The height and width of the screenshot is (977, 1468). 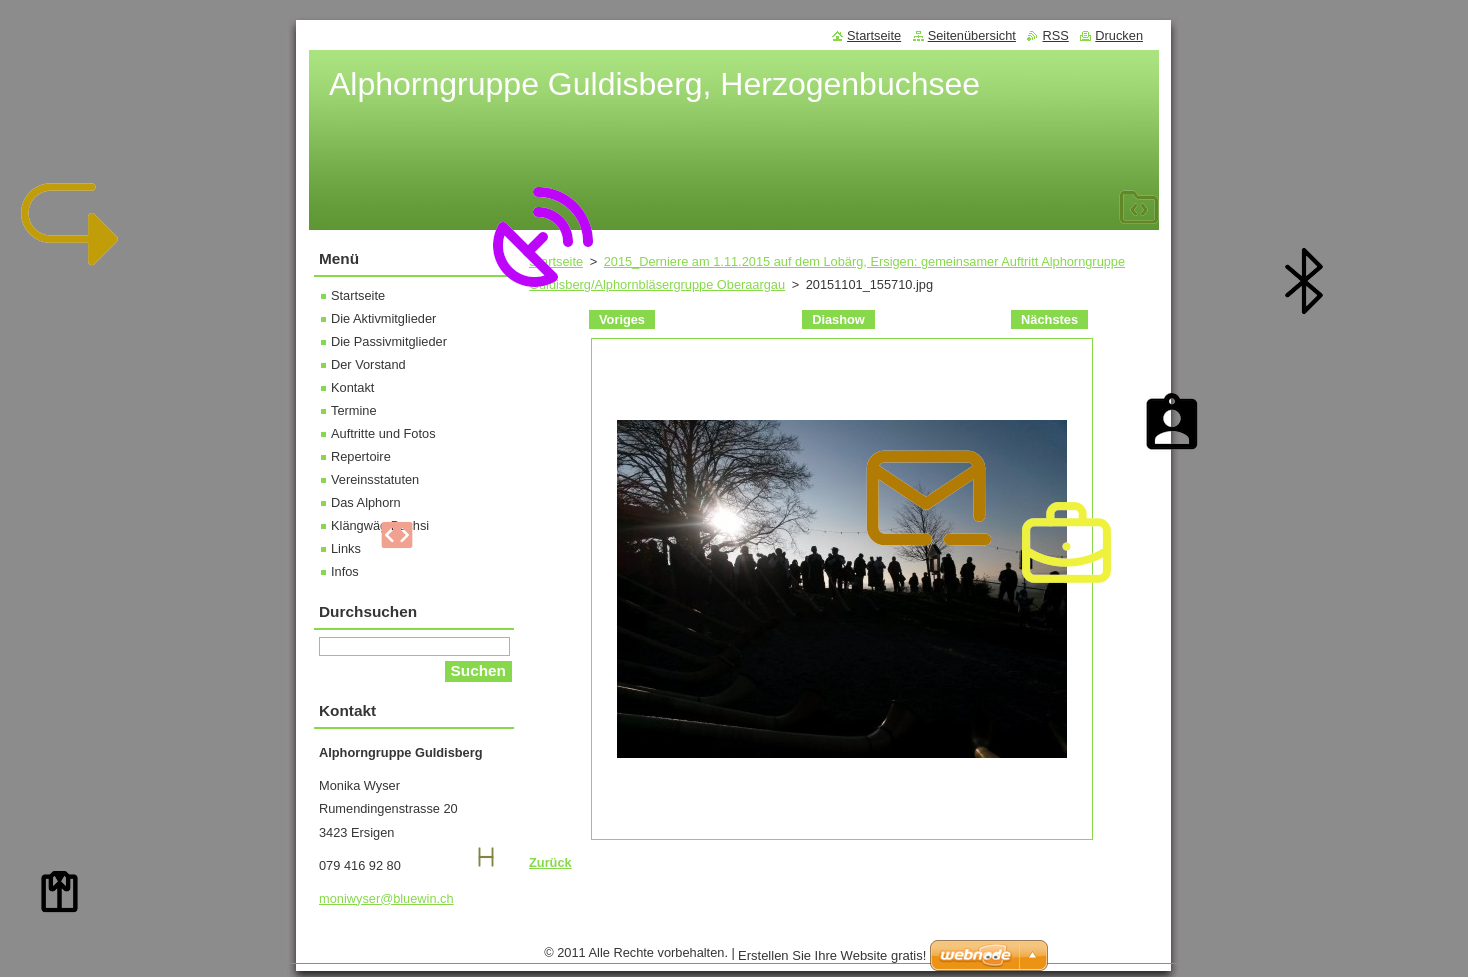 What do you see at coordinates (1172, 424) in the screenshot?
I see `view user profile or account details` at bounding box center [1172, 424].